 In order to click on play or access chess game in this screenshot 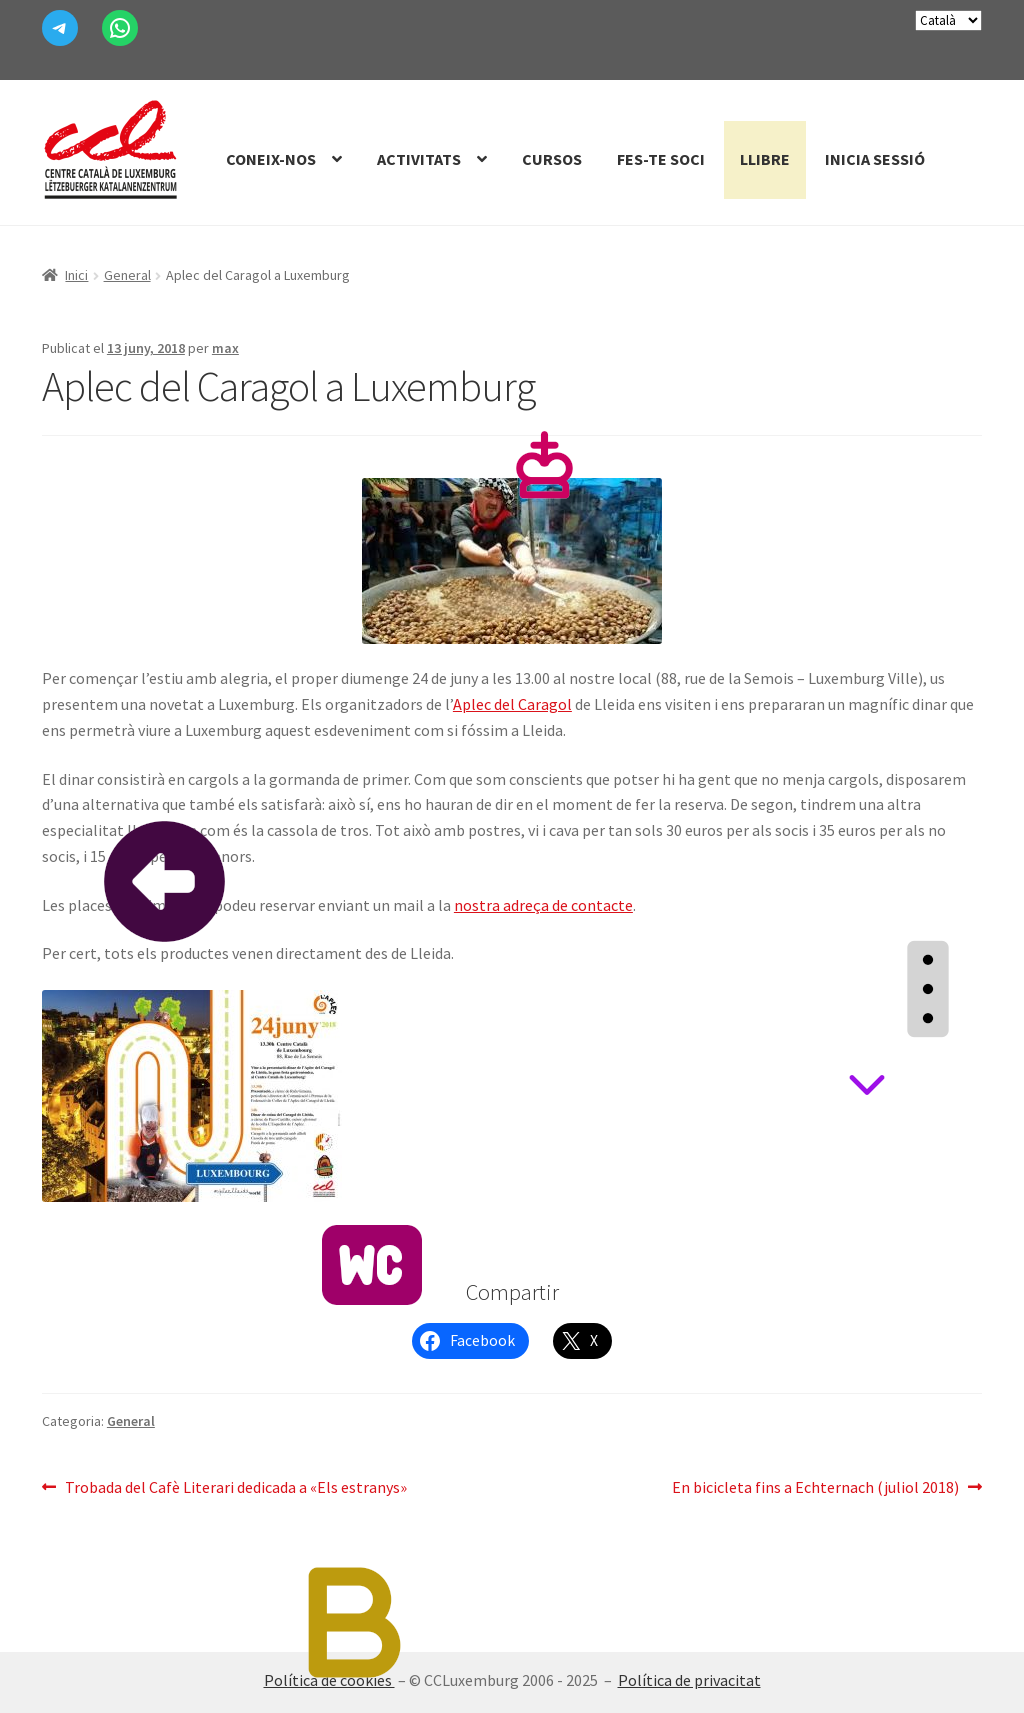, I will do `click(544, 466)`.